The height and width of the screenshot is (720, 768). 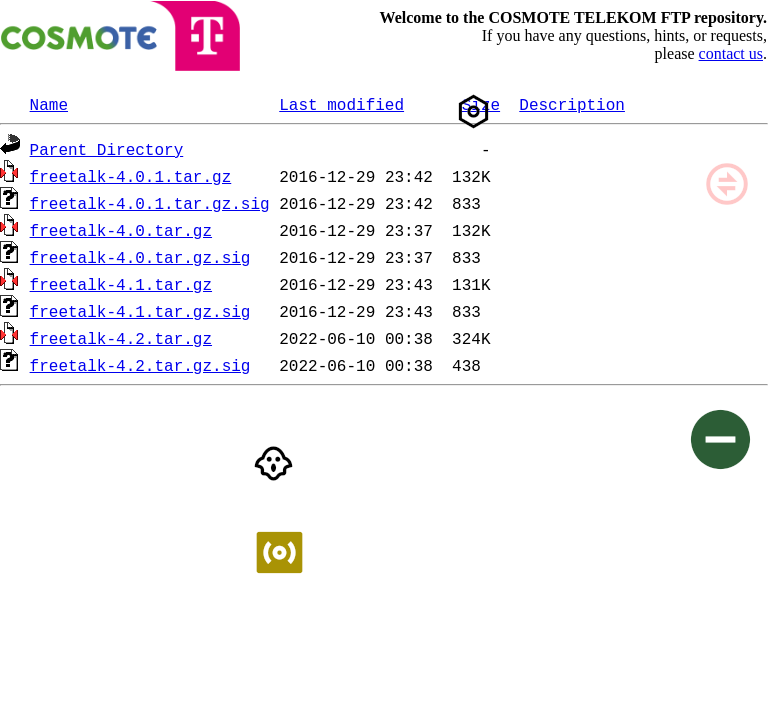 I want to click on exchange or convert currency, so click(x=727, y=184).